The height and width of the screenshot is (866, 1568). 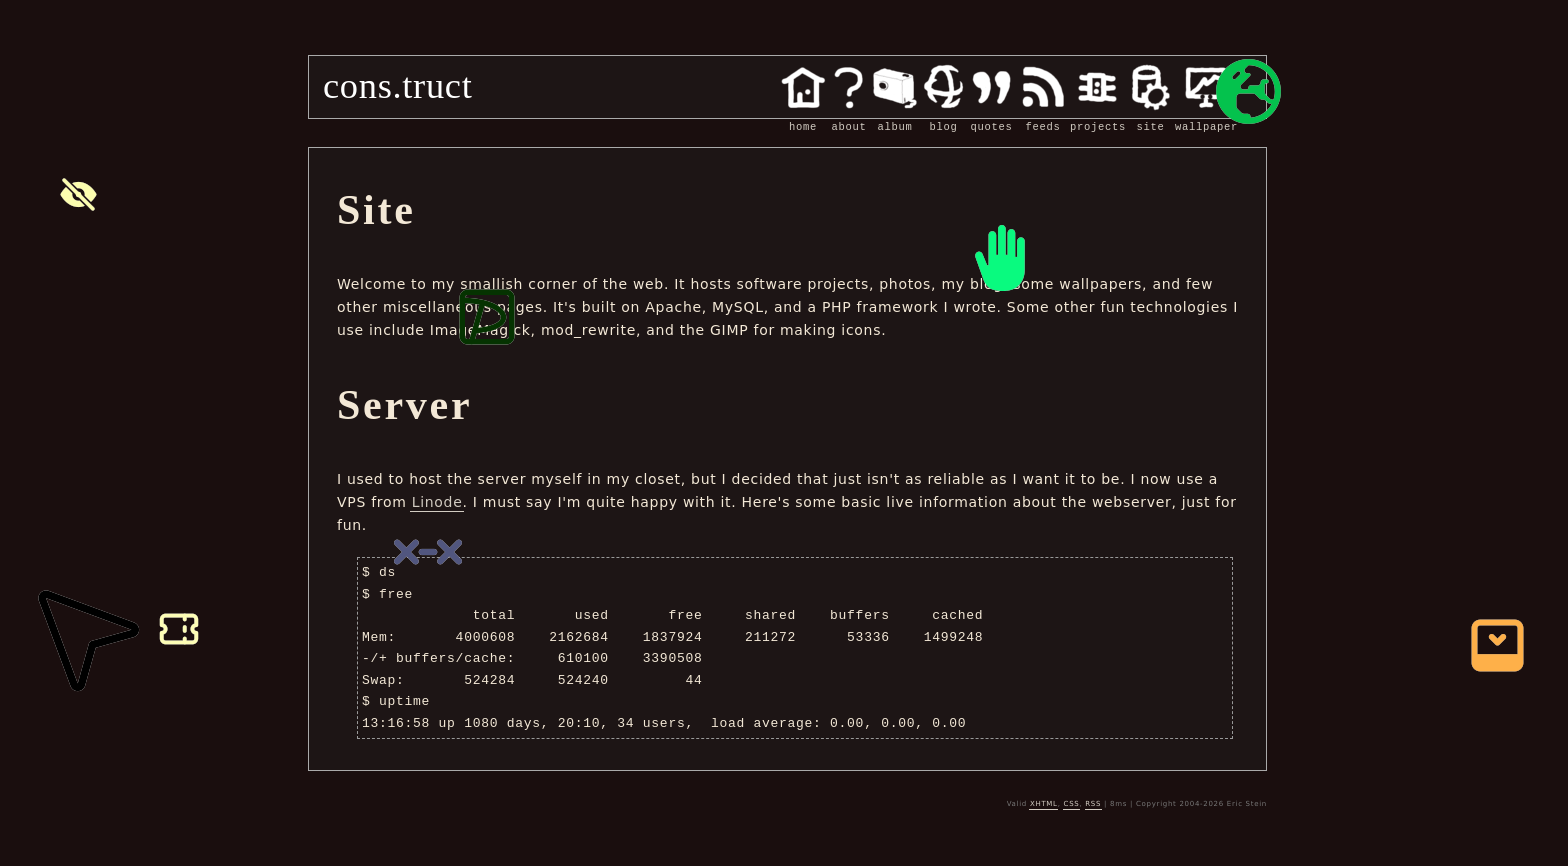 What do you see at coordinates (179, 629) in the screenshot?
I see `view your tickets or passes` at bounding box center [179, 629].